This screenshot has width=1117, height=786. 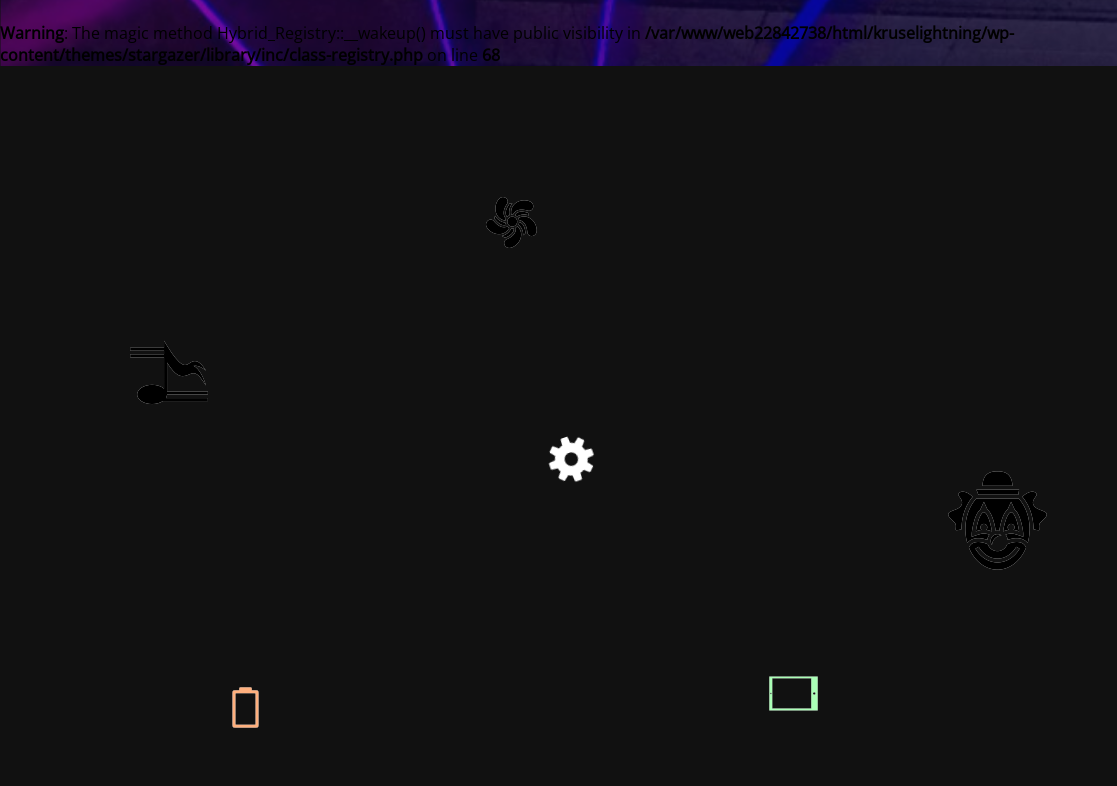 I want to click on decorative floral element or embellishment, so click(x=511, y=222).